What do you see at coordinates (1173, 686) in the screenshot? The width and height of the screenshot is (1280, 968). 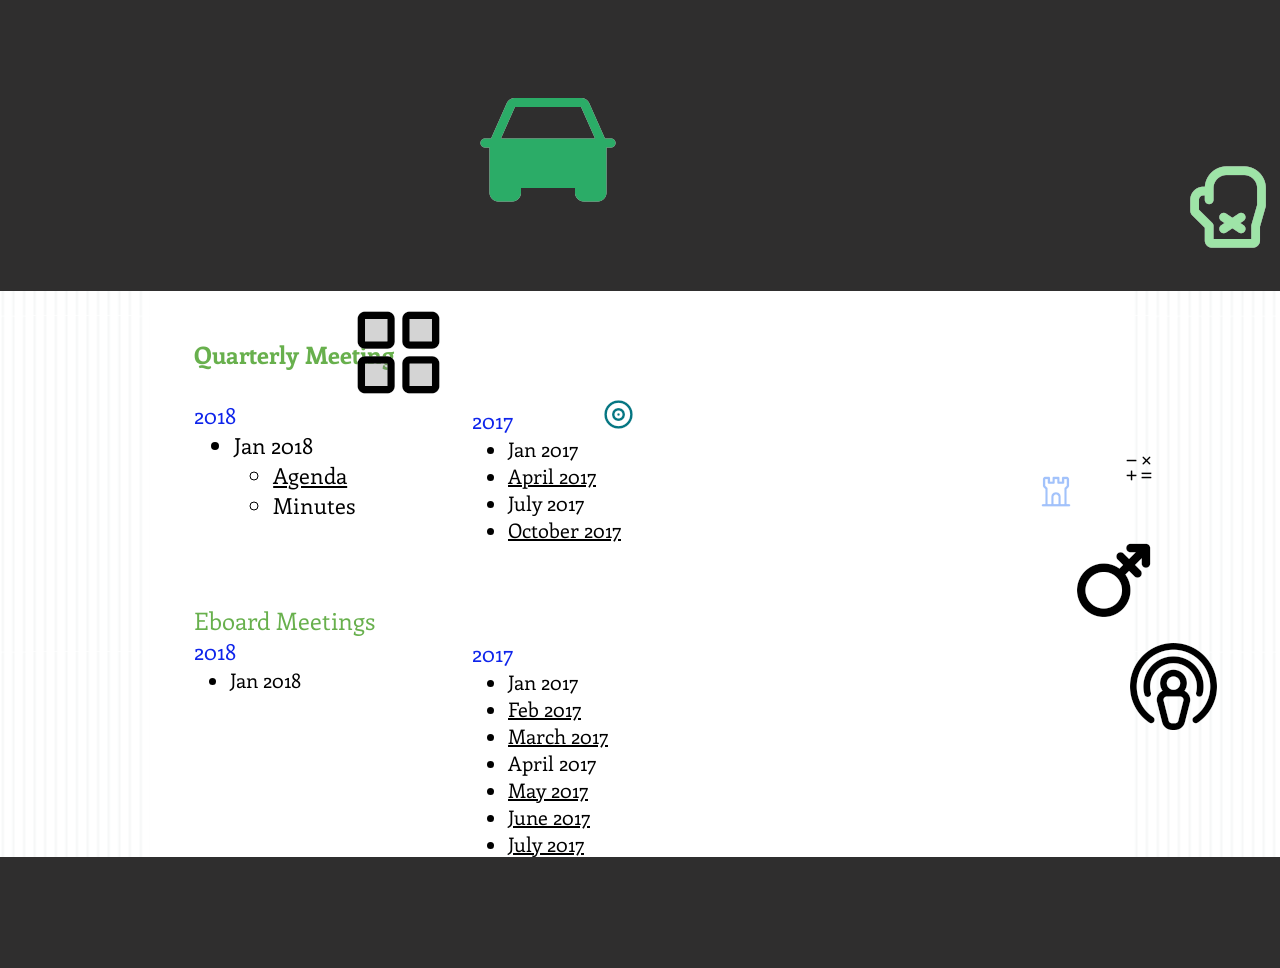 I see `open apple podcasts` at bounding box center [1173, 686].